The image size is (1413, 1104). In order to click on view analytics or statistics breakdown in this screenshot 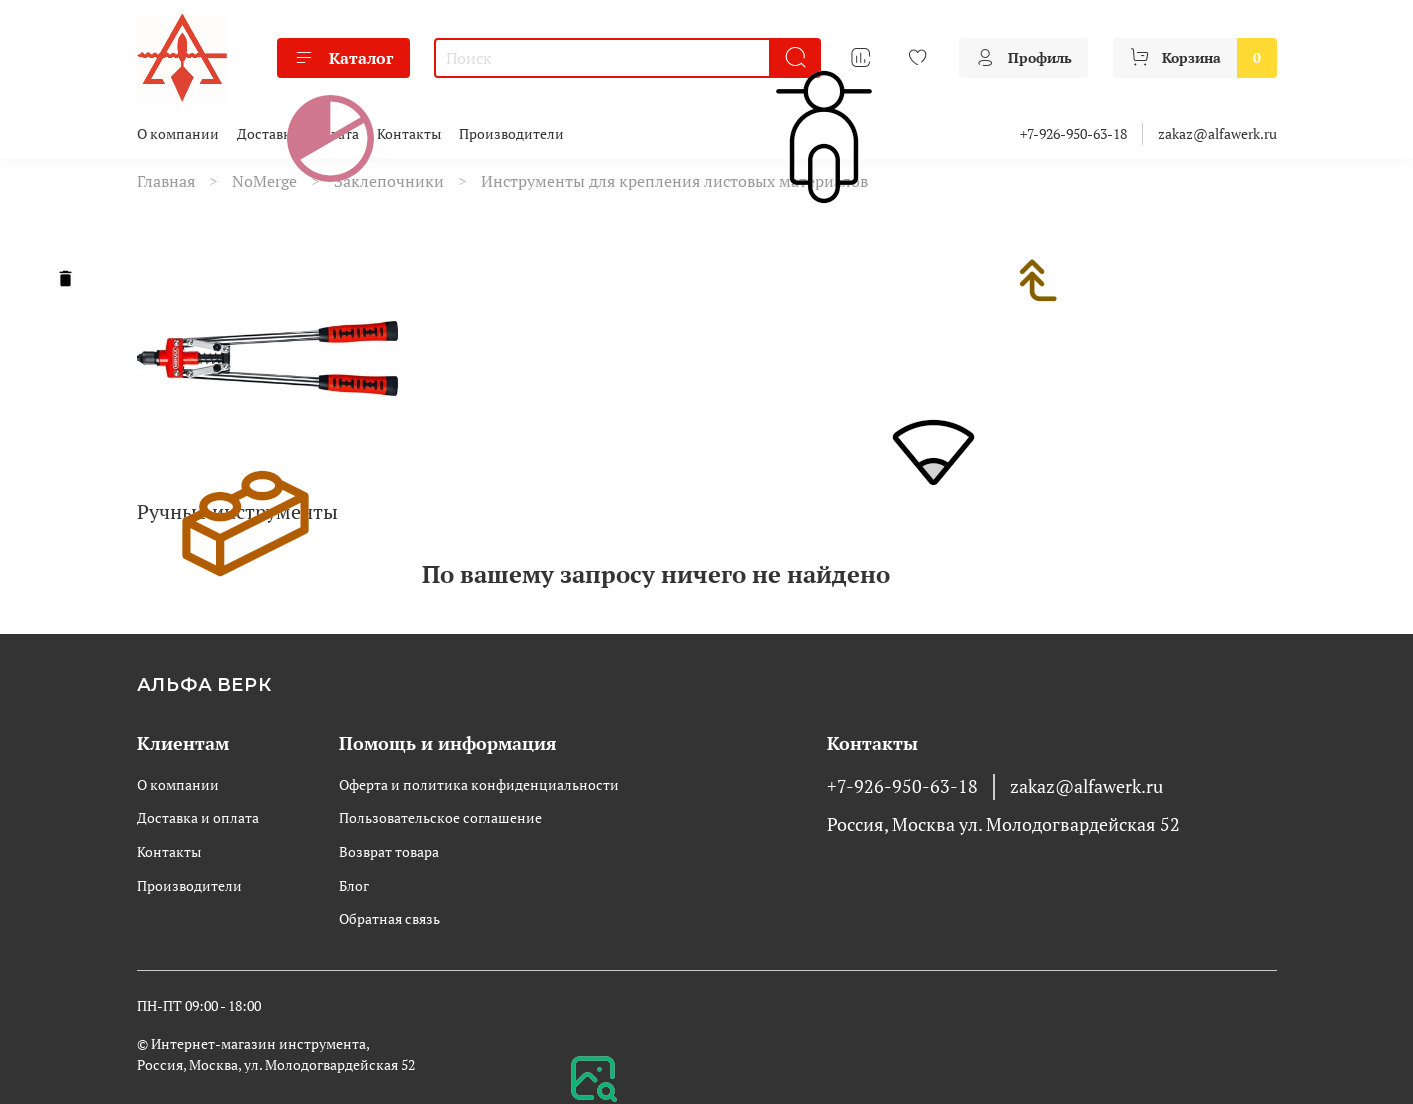, I will do `click(330, 138)`.